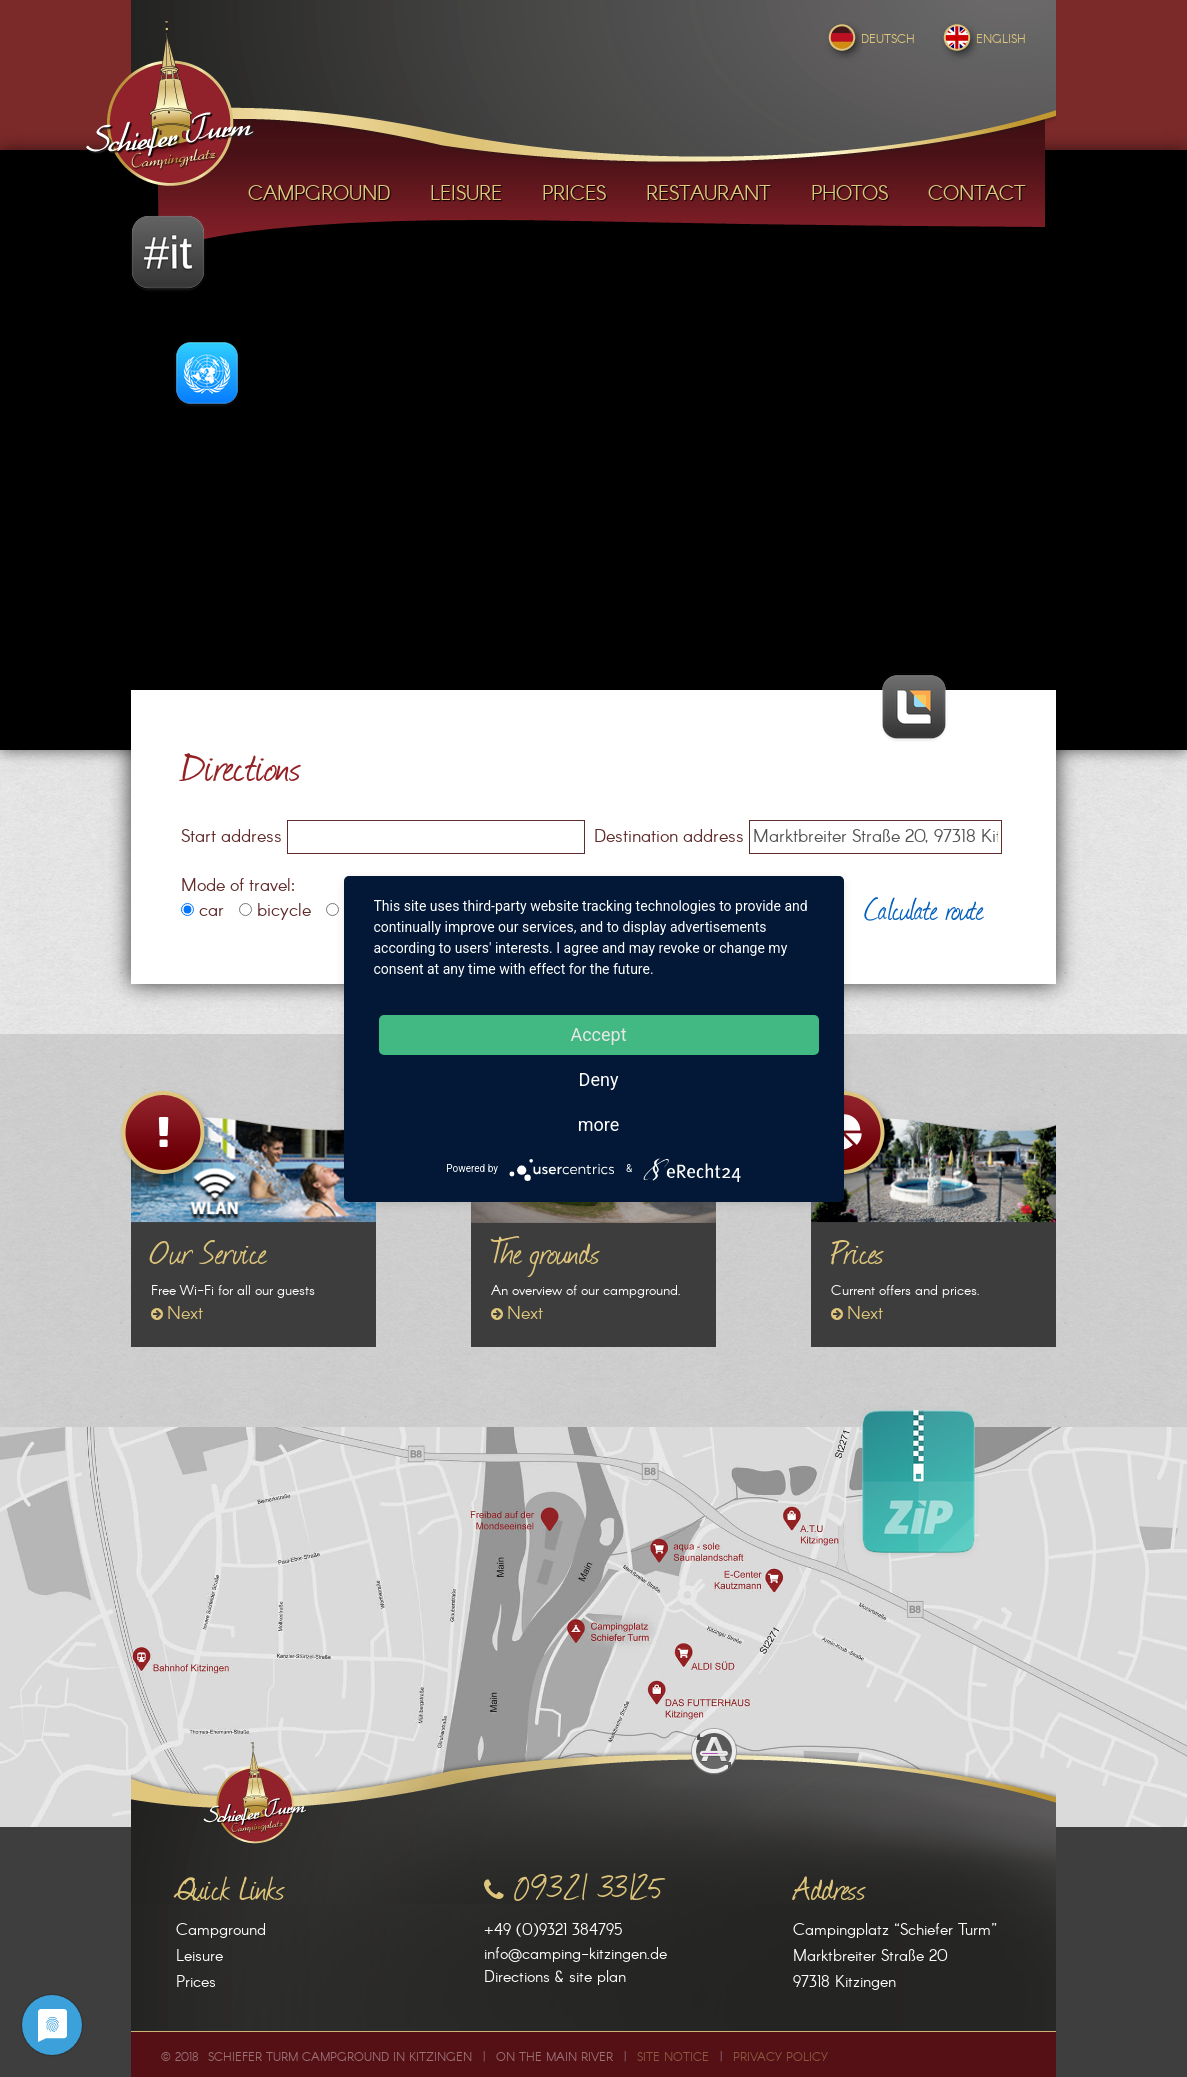 The image size is (1187, 2077). Describe the element at coordinates (914, 707) in the screenshot. I see `open lite-xl text editor` at that location.